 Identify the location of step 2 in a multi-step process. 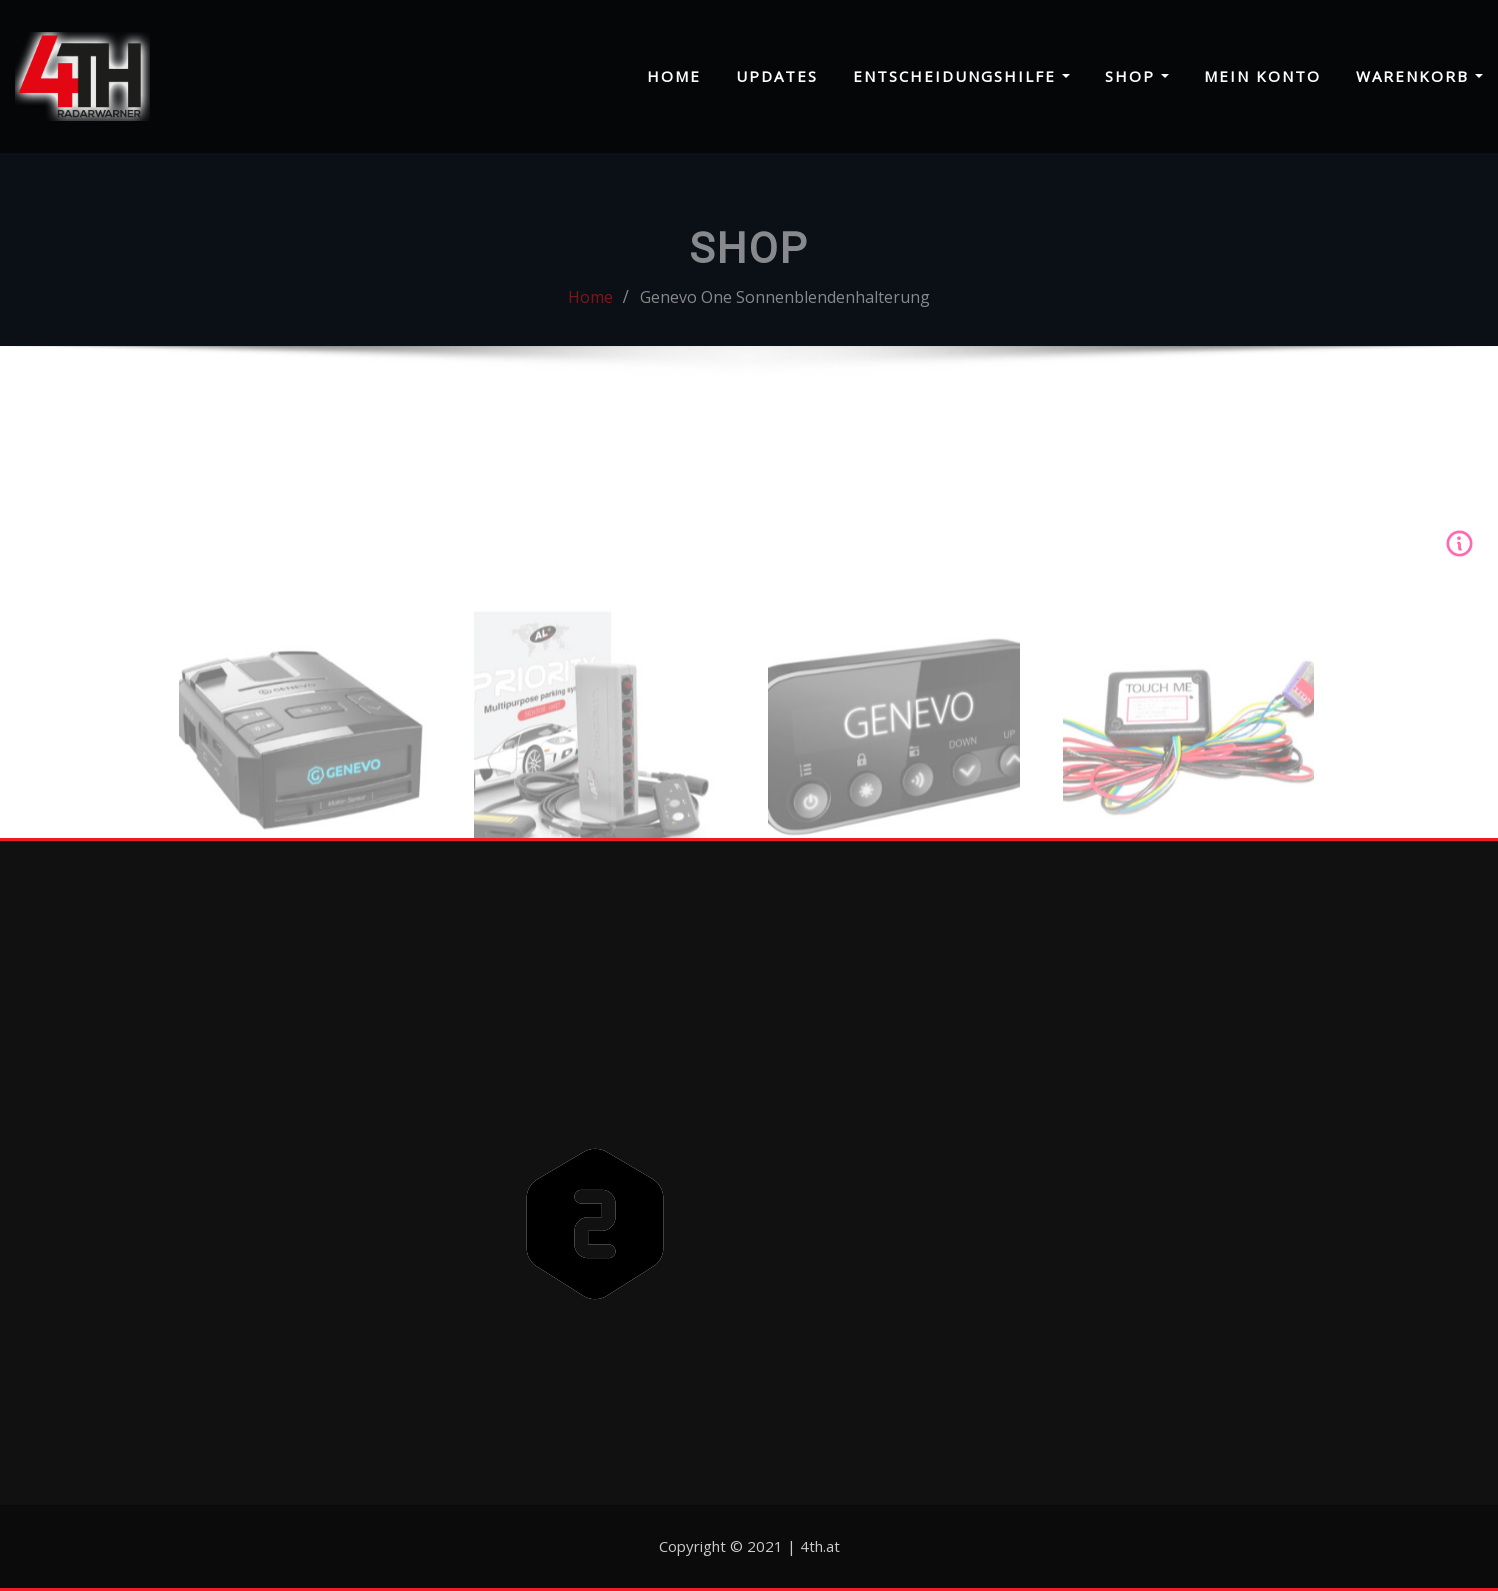
(595, 1224).